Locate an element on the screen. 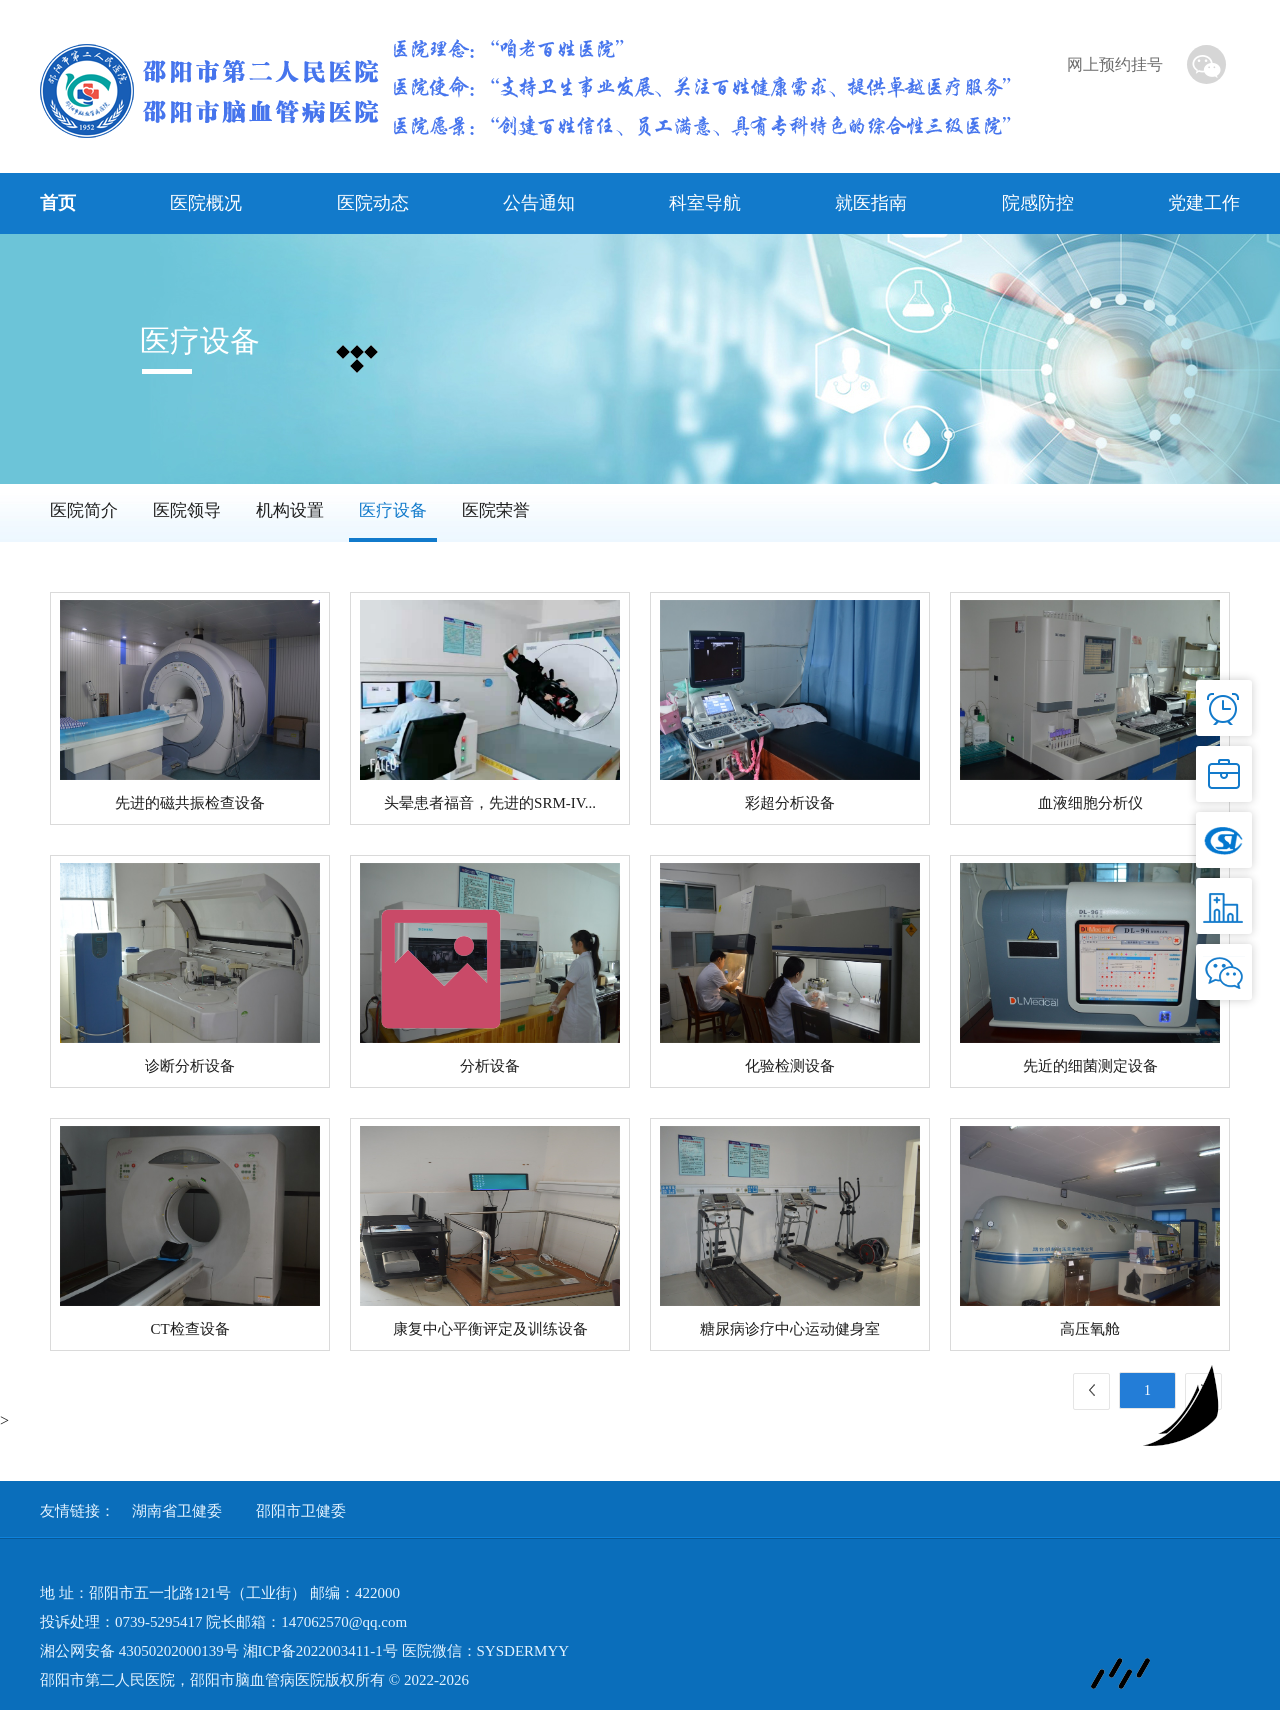 This screenshot has width=1280, height=1710. open tidal music streaming app is located at coordinates (357, 359).